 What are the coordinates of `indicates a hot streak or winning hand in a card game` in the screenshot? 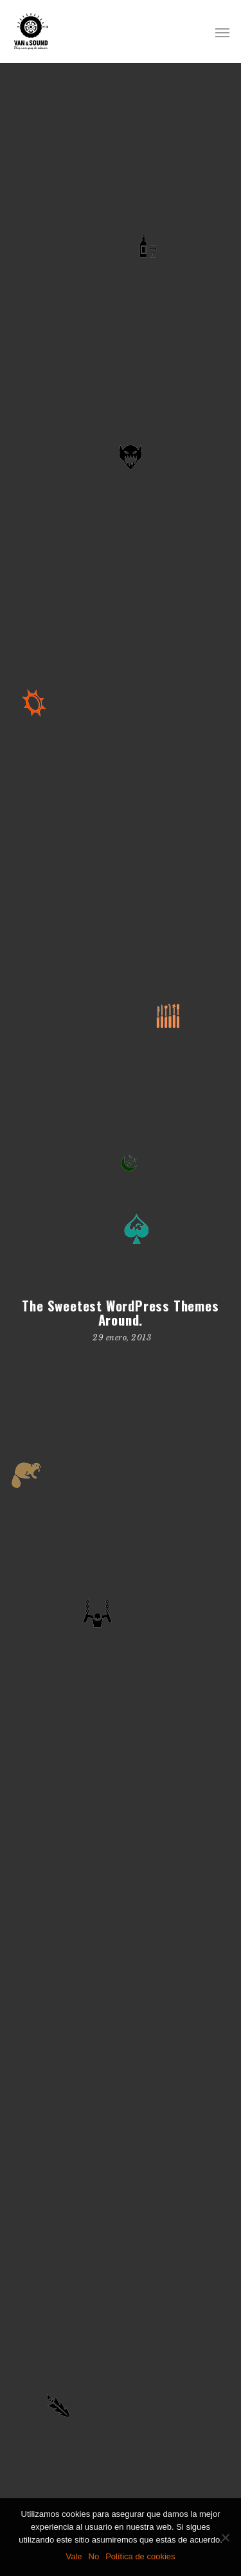 It's located at (136, 1229).